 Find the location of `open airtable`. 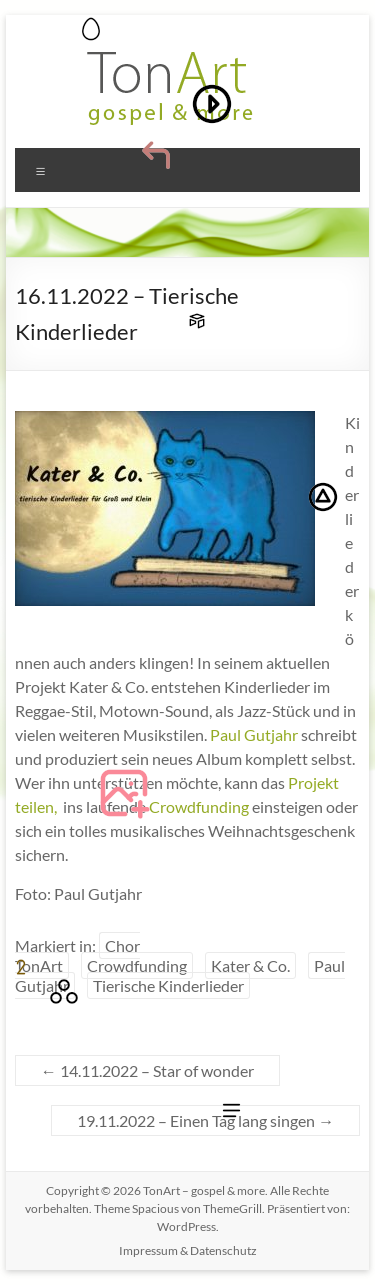

open airtable is located at coordinates (197, 321).